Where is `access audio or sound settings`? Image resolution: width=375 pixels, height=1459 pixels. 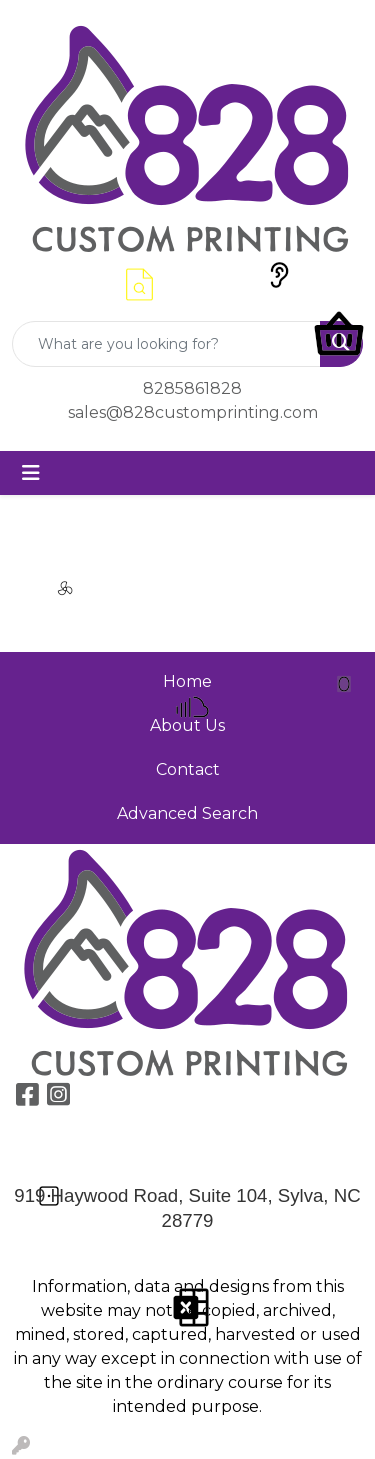 access audio or sound settings is located at coordinates (279, 275).